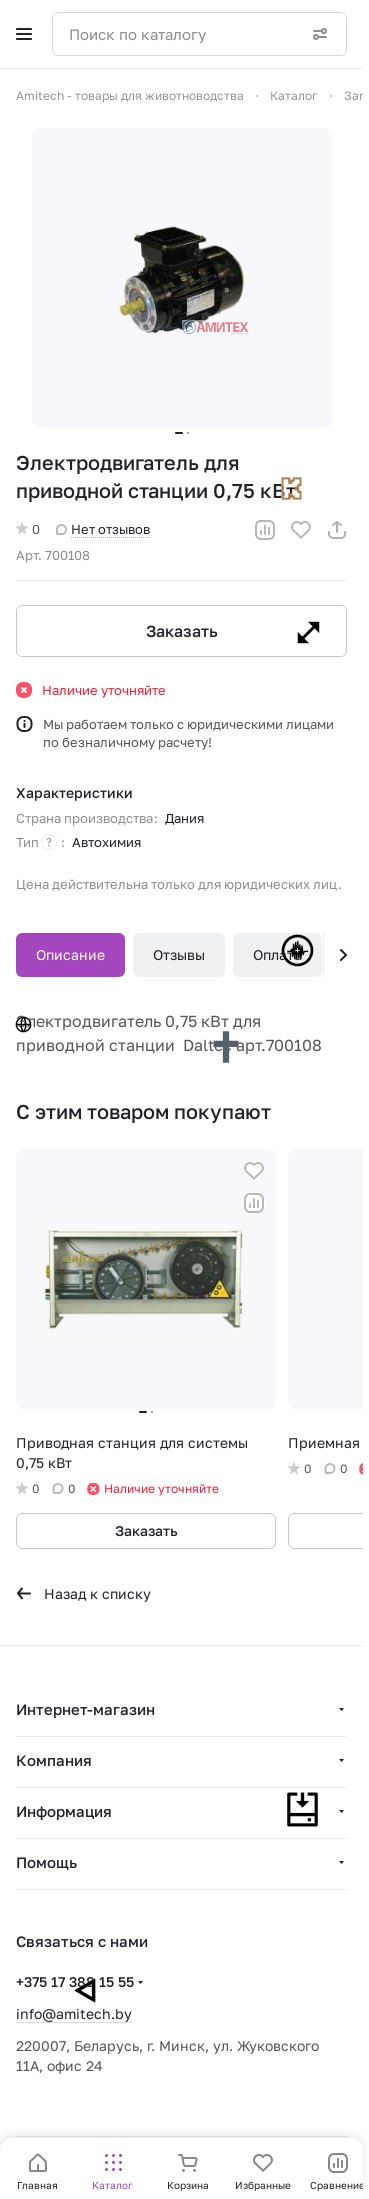 The width and height of the screenshot is (369, 2199). Describe the element at coordinates (226, 1047) in the screenshot. I see `christian cross symbol or religious content indicator` at that location.